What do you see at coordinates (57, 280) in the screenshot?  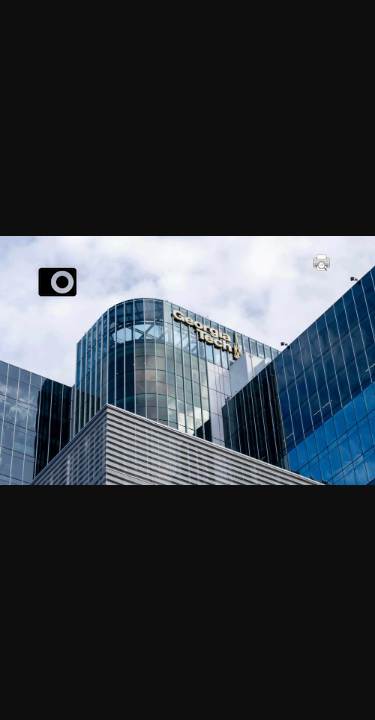 I see `ipod shuffle device in sidebar` at bounding box center [57, 280].